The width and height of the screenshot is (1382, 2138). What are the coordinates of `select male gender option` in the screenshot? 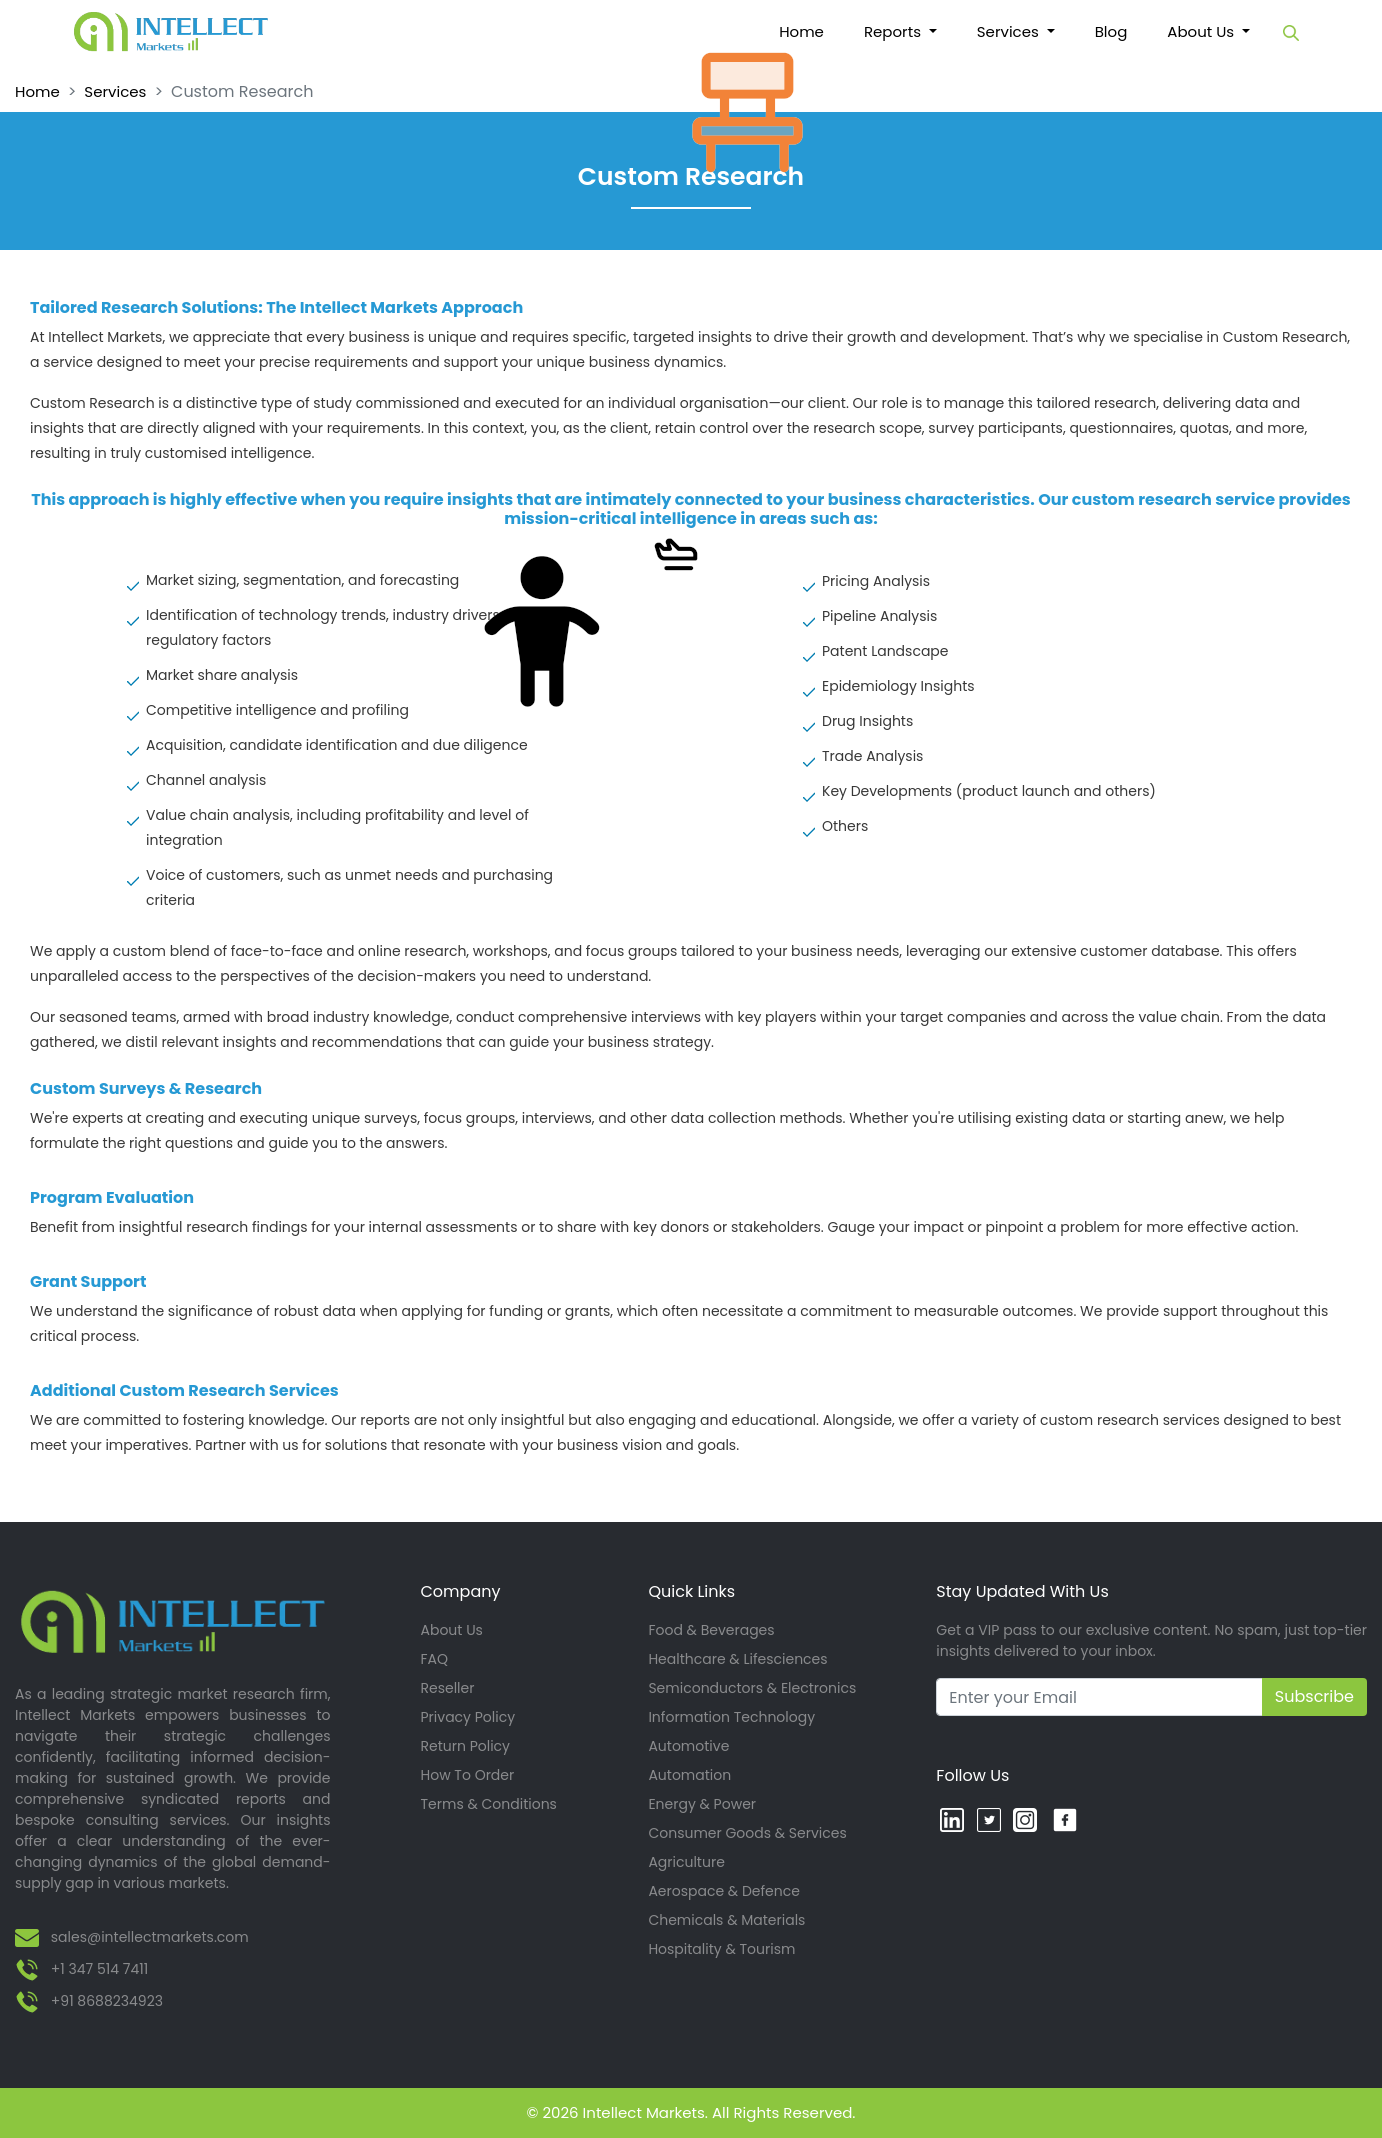 It's located at (542, 635).